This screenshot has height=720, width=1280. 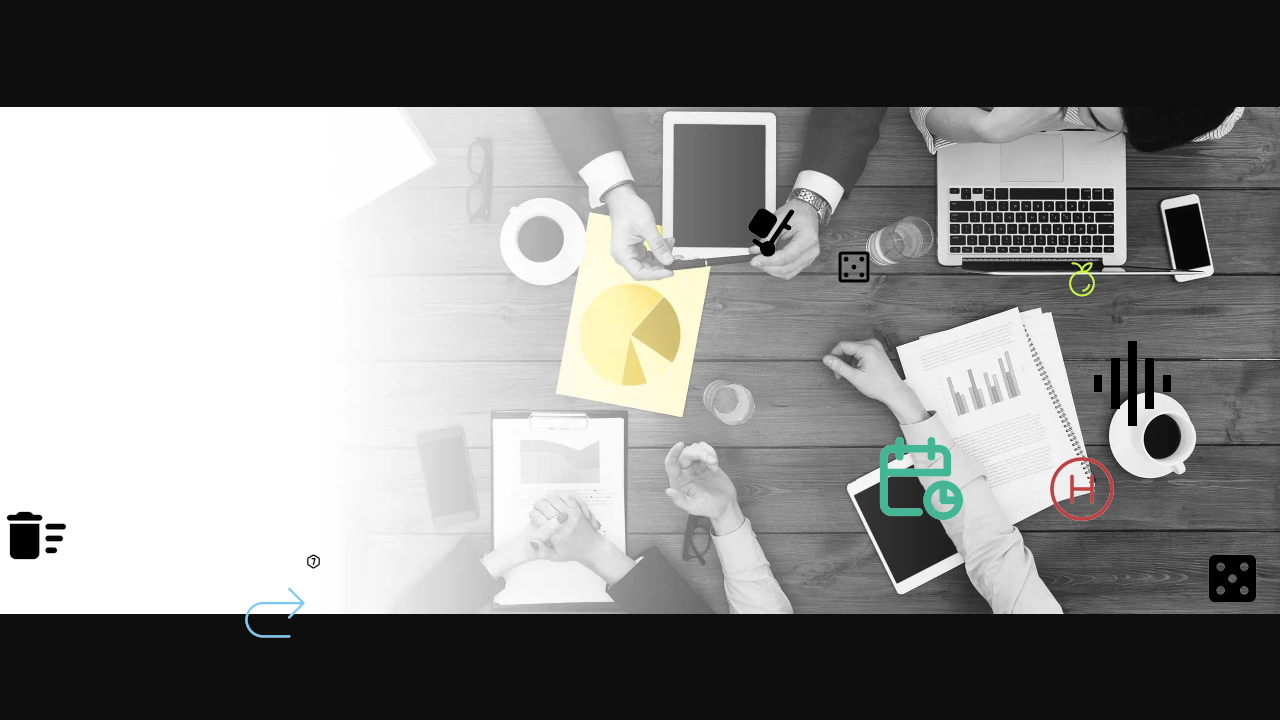 I want to click on view your shopping cart, so click(x=770, y=230).